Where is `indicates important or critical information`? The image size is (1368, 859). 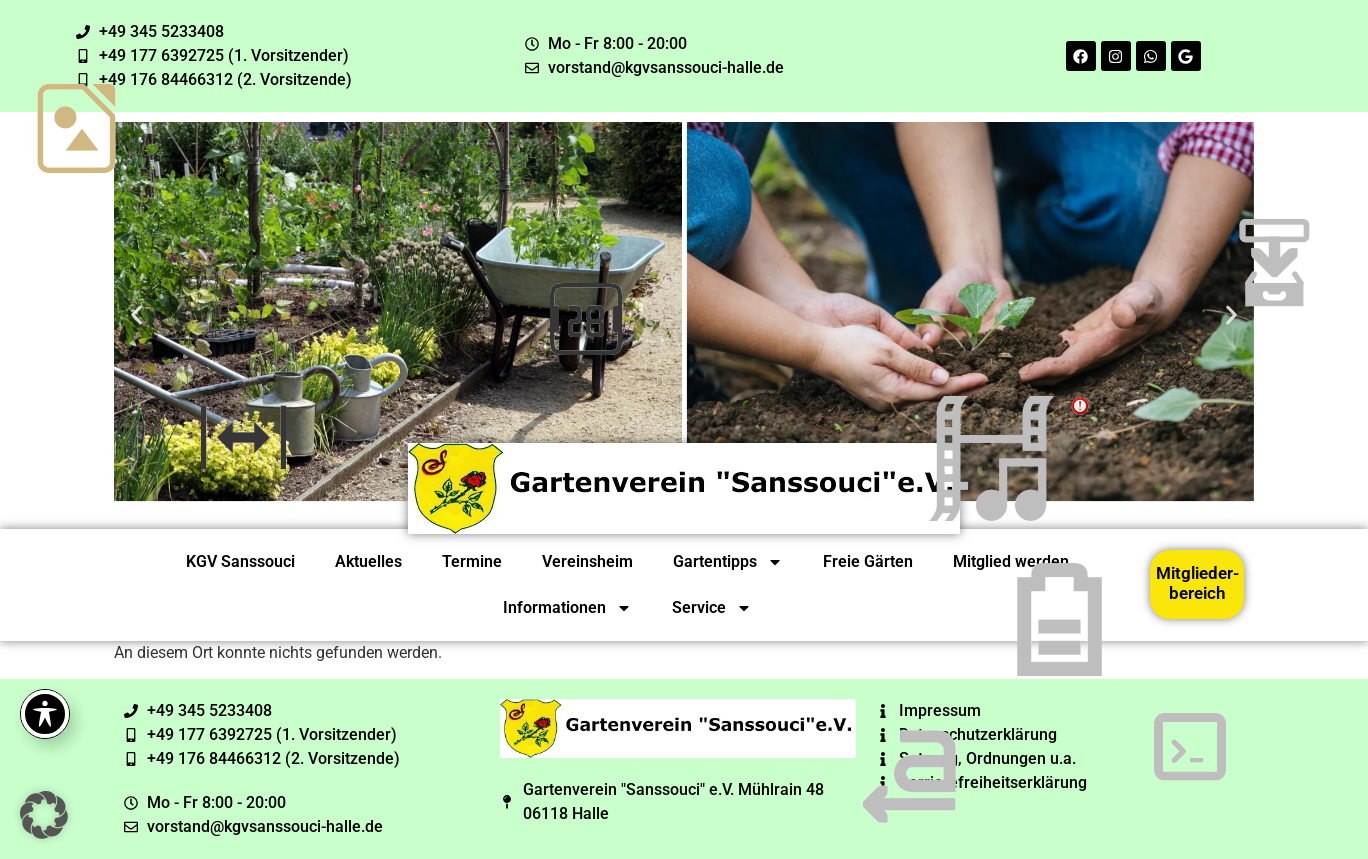
indicates important or critical information is located at coordinates (1080, 406).